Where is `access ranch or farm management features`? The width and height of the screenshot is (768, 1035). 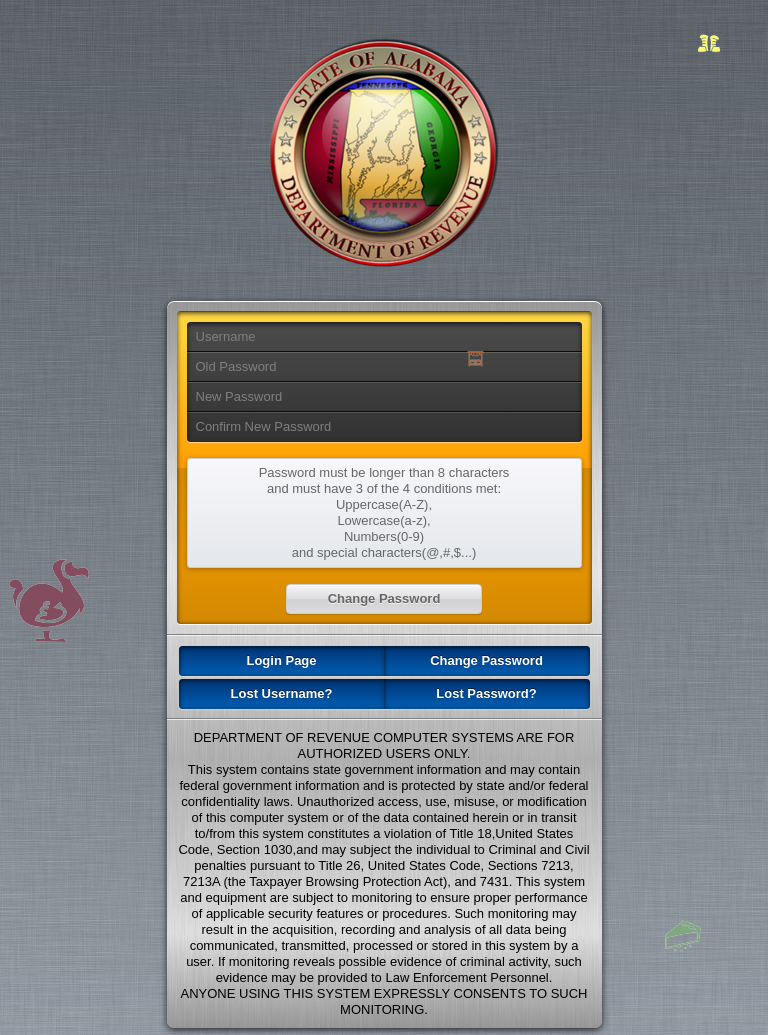
access ranch or farm management features is located at coordinates (475, 358).